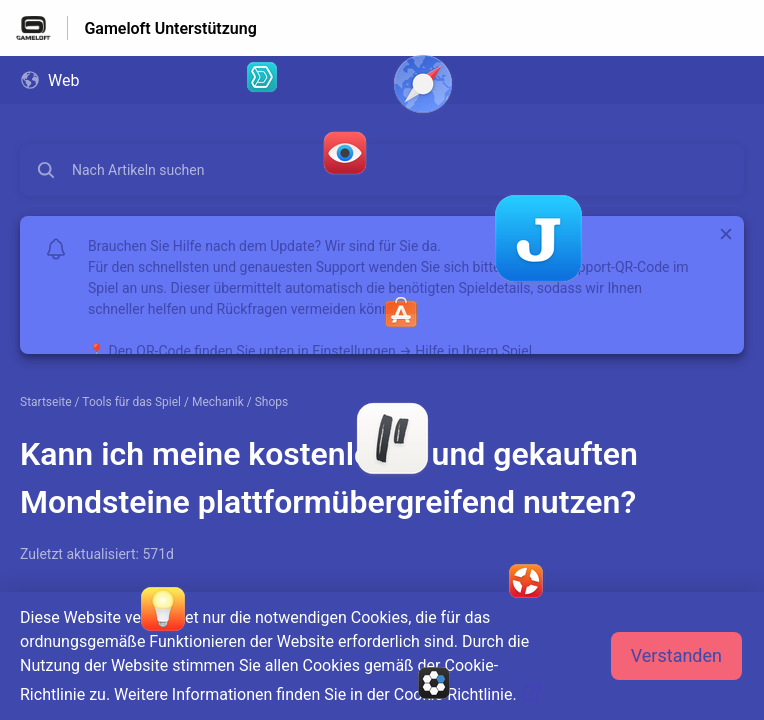 Image resolution: width=764 pixels, height=720 pixels. Describe the element at coordinates (401, 314) in the screenshot. I see `open the Ubuntu Software Center` at that location.